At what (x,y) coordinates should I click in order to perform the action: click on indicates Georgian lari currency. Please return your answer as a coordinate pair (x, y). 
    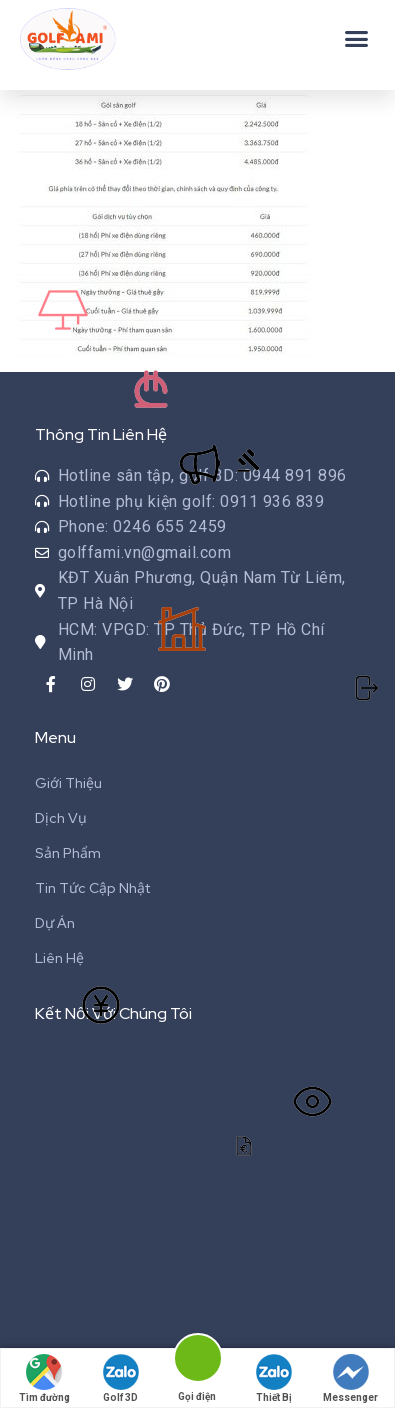
    Looking at the image, I should click on (151, 389).